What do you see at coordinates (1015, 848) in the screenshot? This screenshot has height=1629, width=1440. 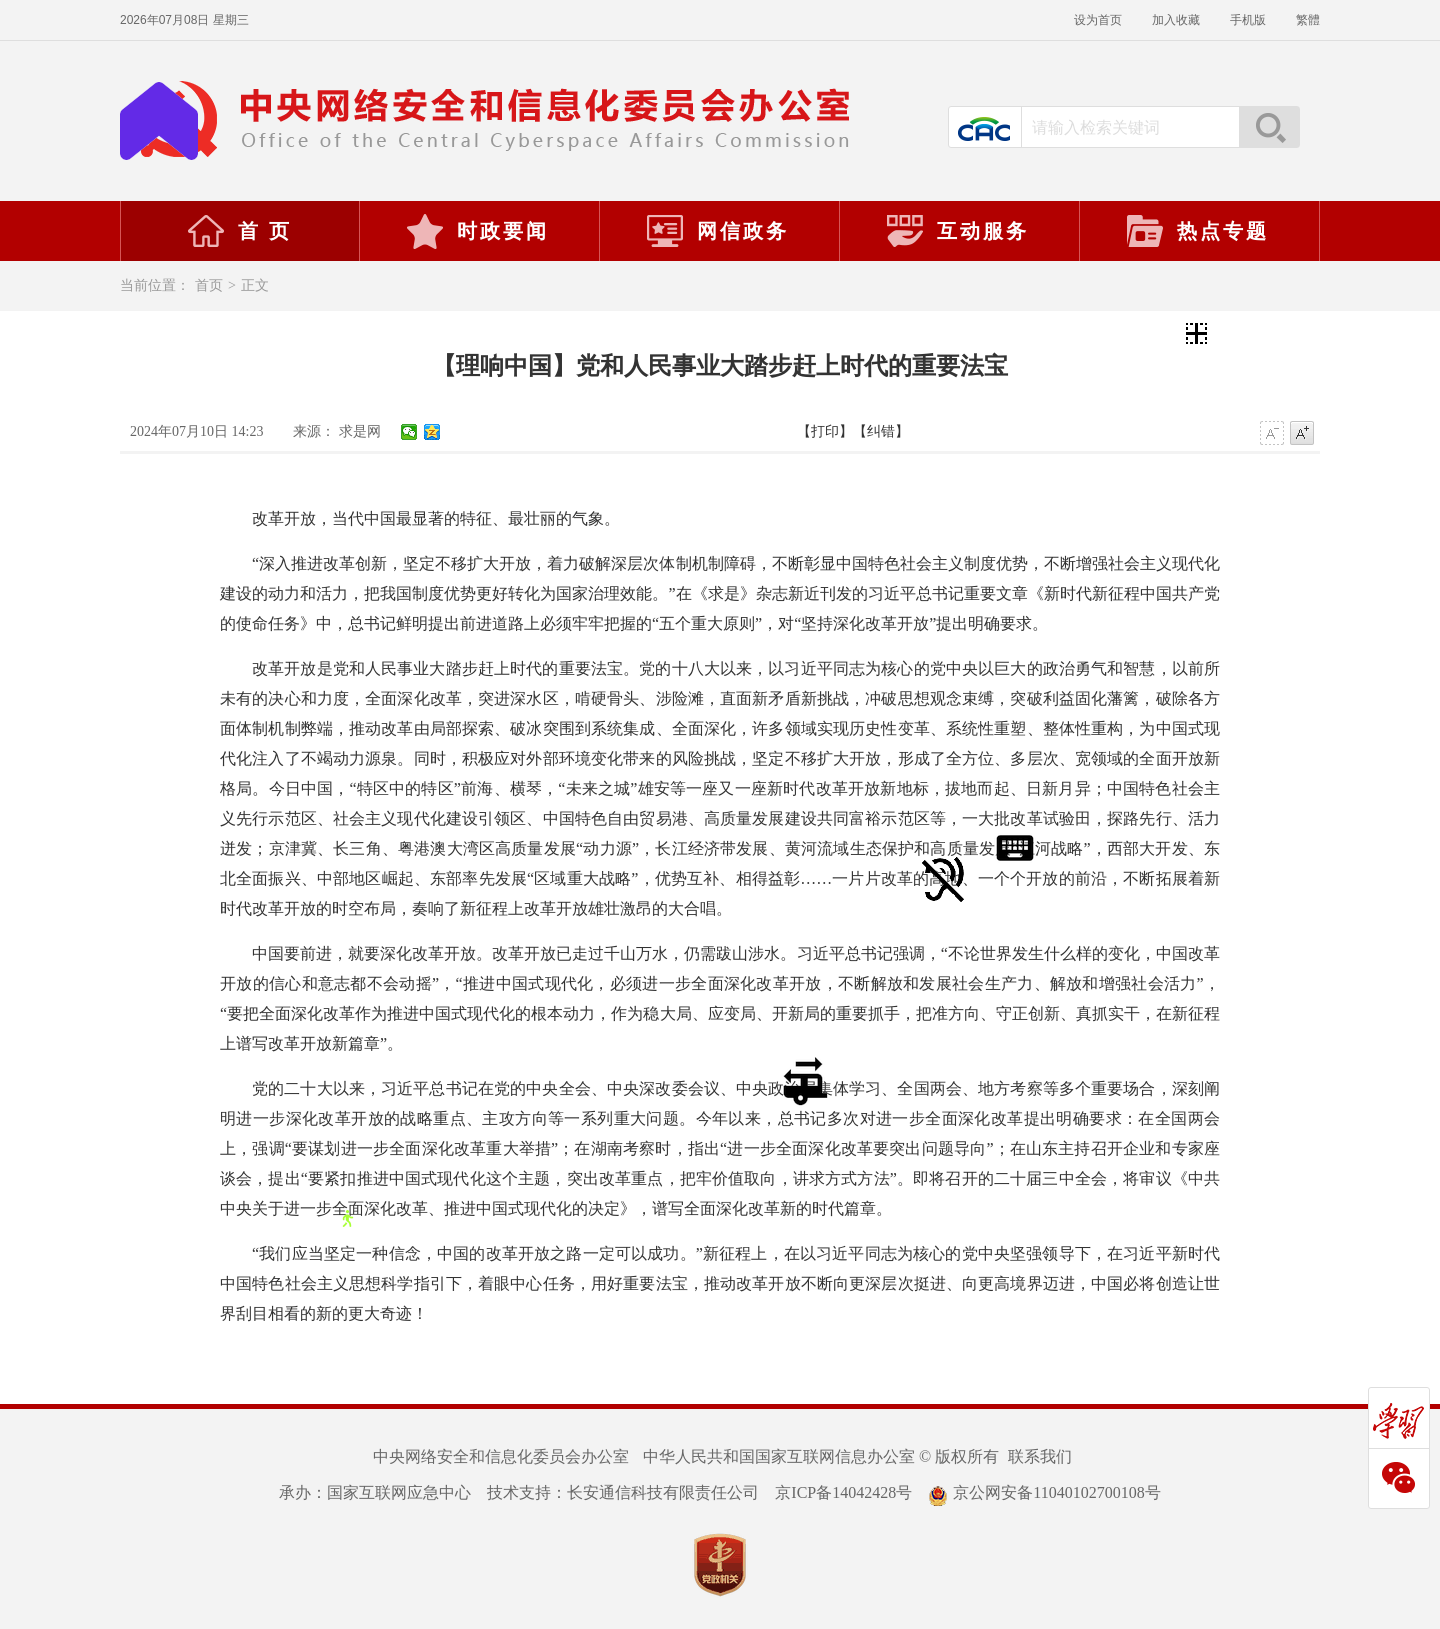 I see `open the on-screen keyboard` at bounding box center [1015, 848].